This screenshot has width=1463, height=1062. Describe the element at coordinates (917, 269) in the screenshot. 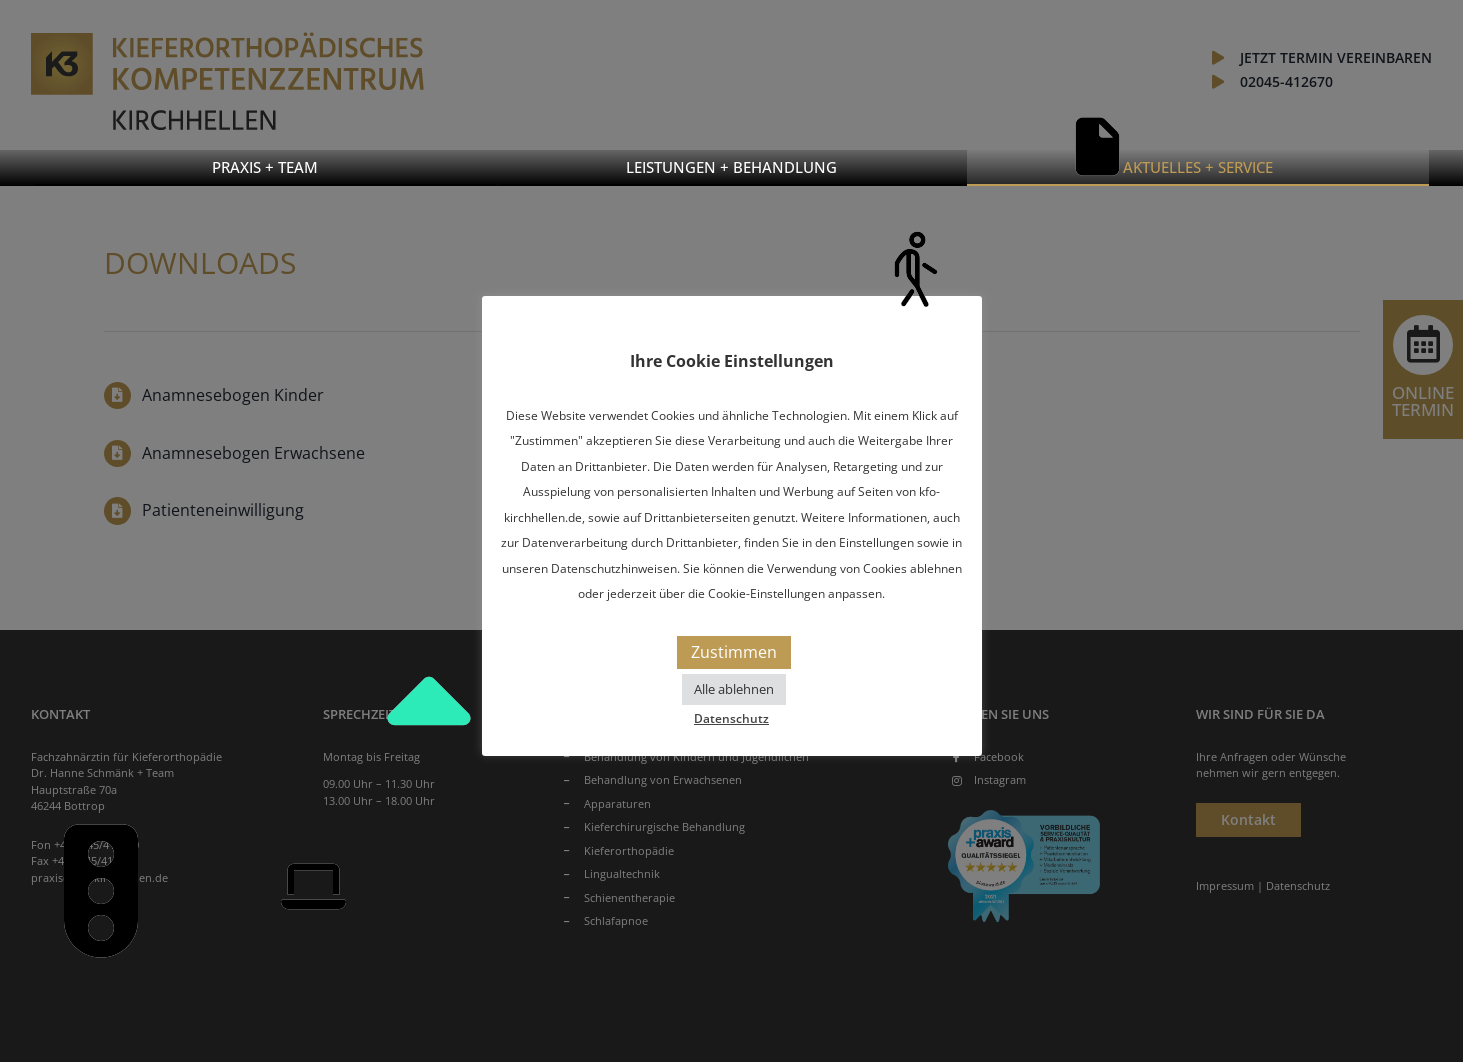

I see `select walking directions` at that location.